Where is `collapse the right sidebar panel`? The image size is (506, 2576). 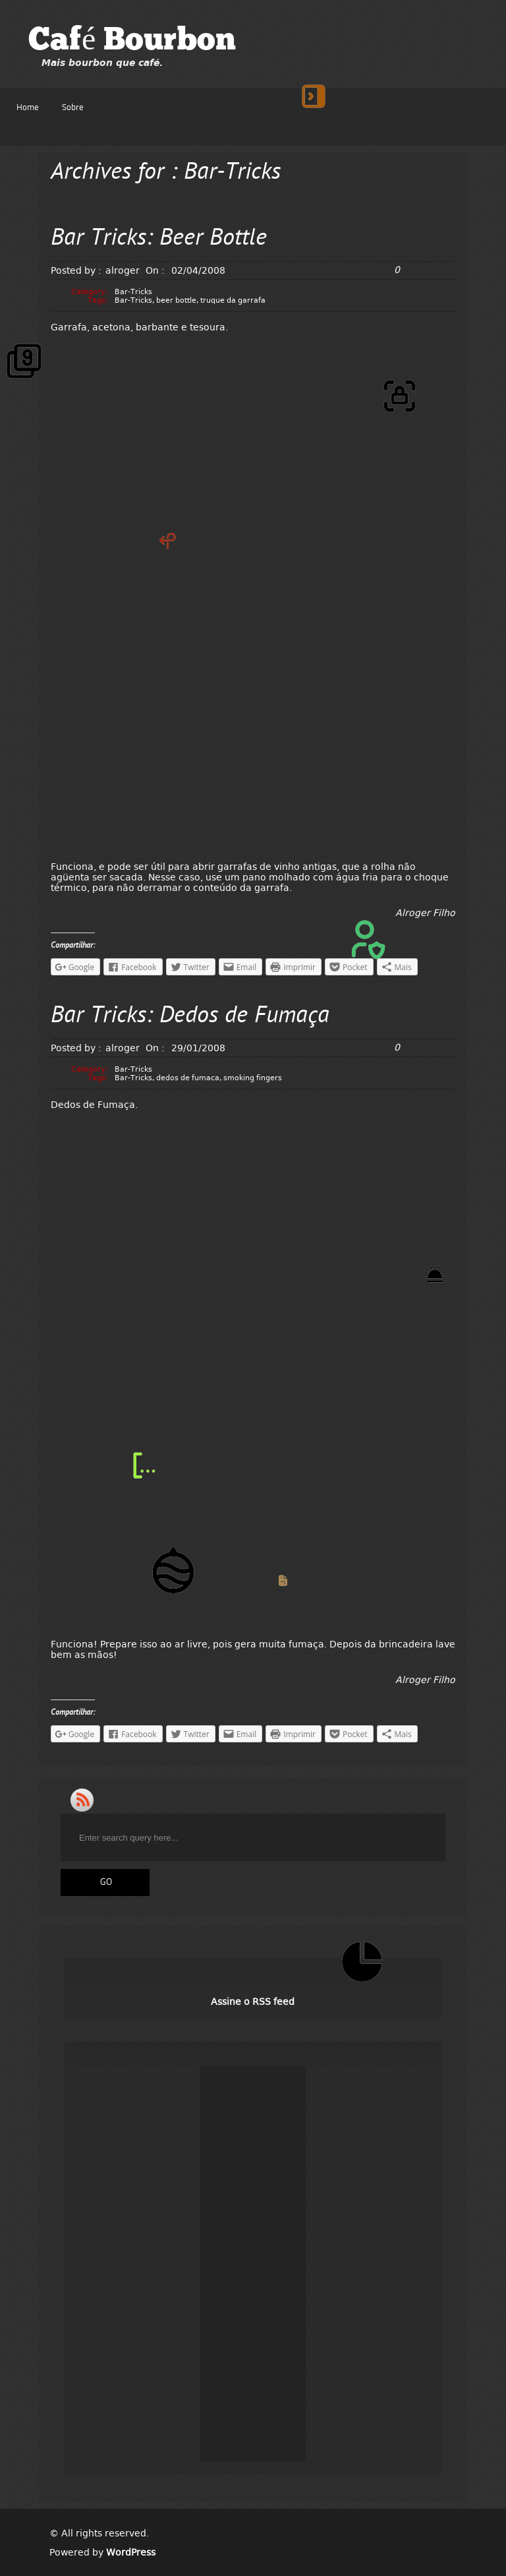 collapse the right sidebar panel is located at coordinates (314, 96).